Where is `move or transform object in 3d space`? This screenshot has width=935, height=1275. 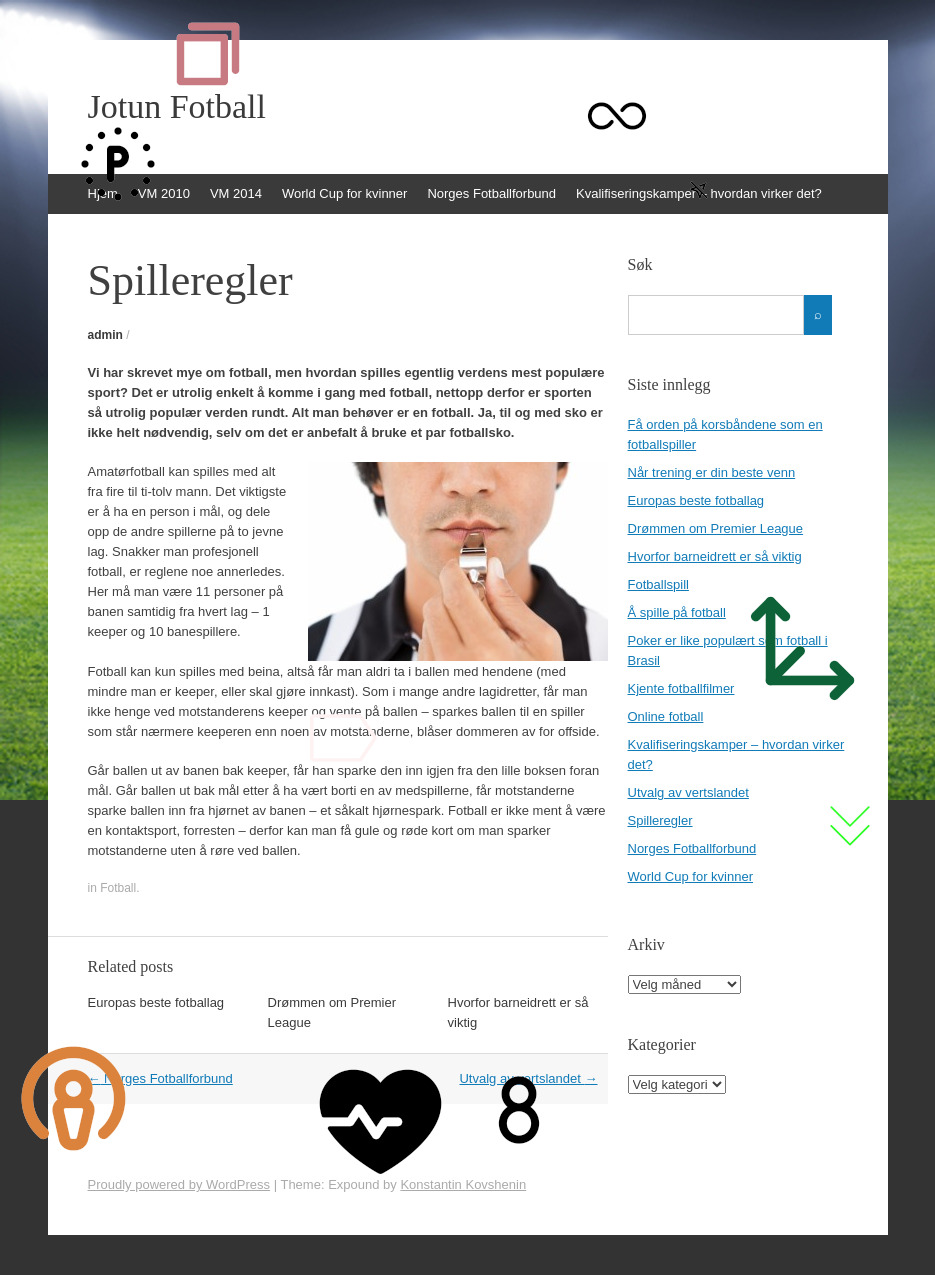
move or transform object in 3d space is located at coordinates (805, 646).